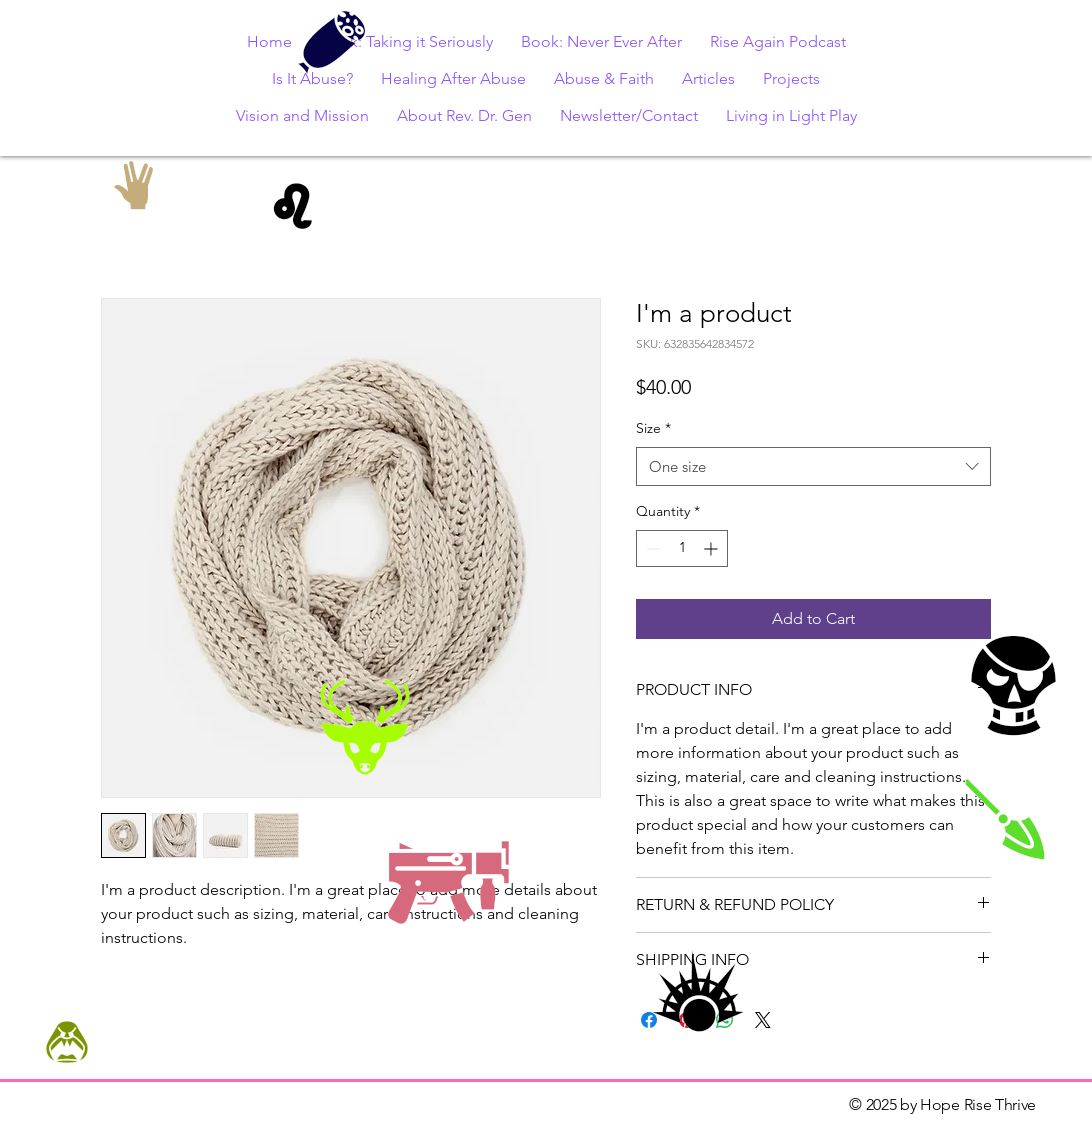  Describe the element at coordinates (697, 990) in the screenshot. I see `view in-game time or day/night cycle` at that location.